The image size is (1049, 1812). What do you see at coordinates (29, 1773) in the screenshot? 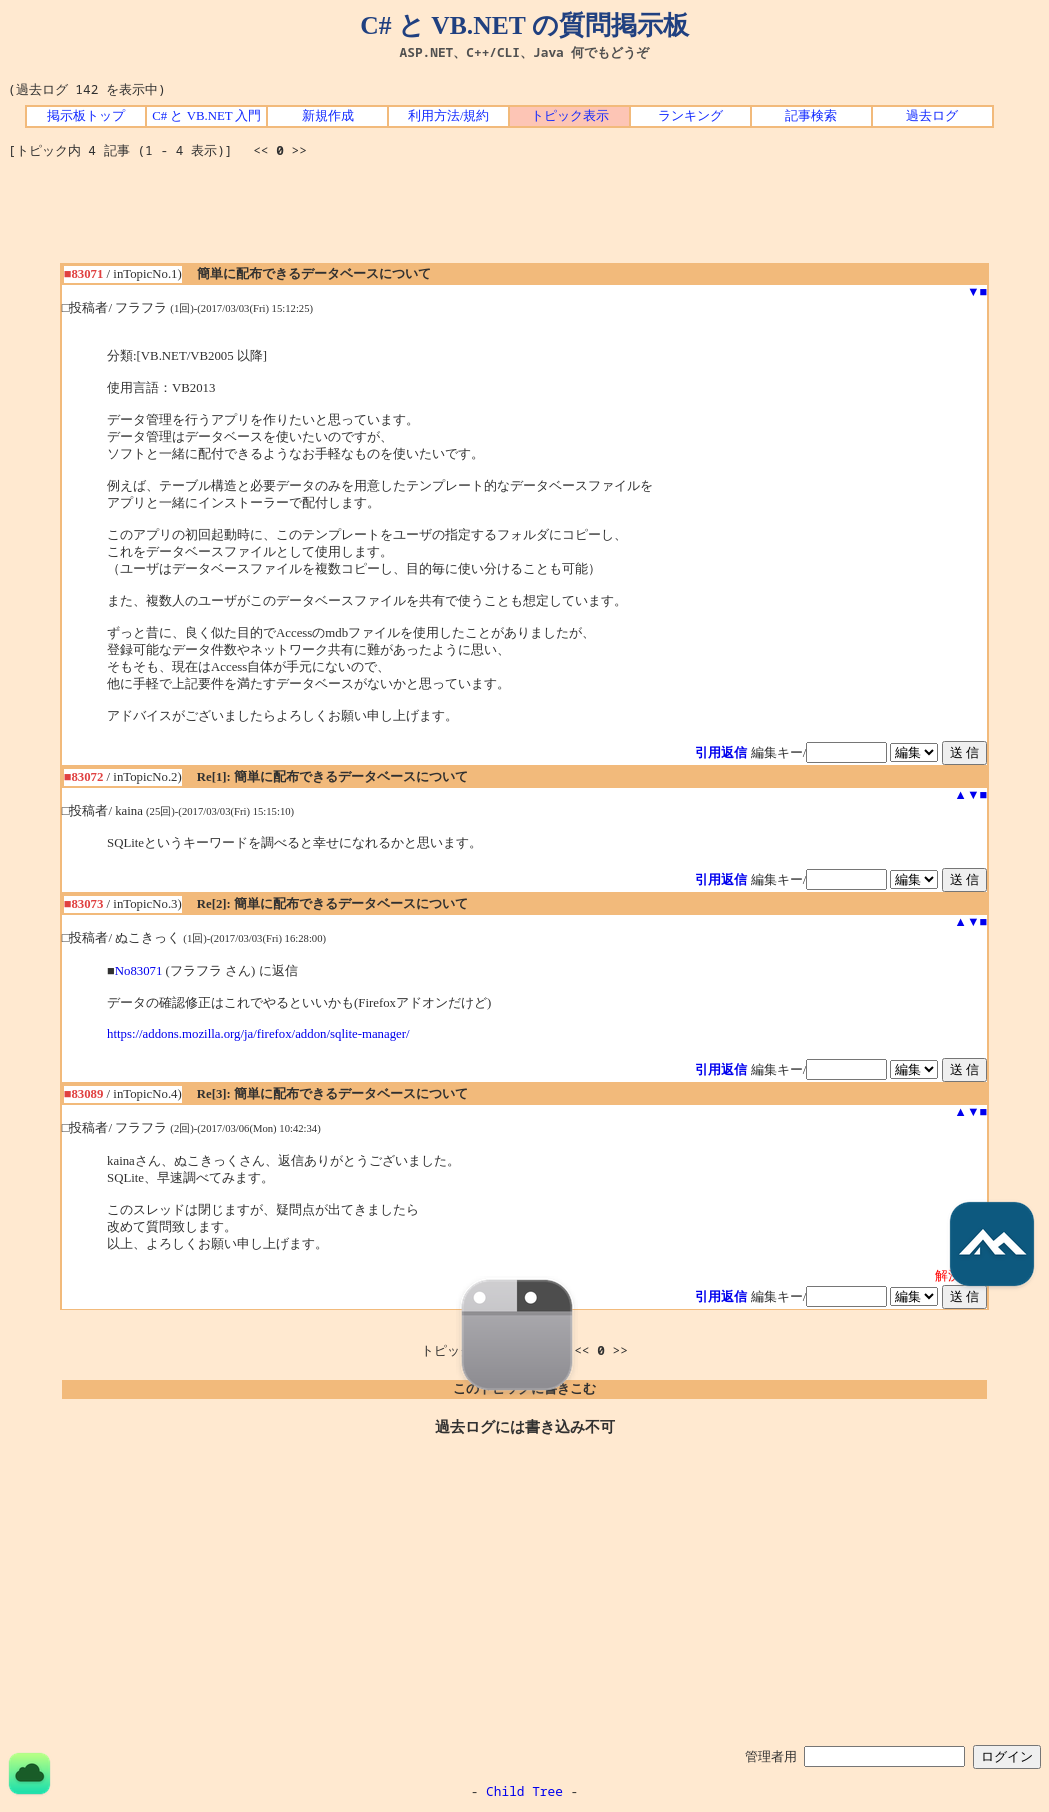
I see `open 4k video downloader app` at bounding box center [29, 1773].